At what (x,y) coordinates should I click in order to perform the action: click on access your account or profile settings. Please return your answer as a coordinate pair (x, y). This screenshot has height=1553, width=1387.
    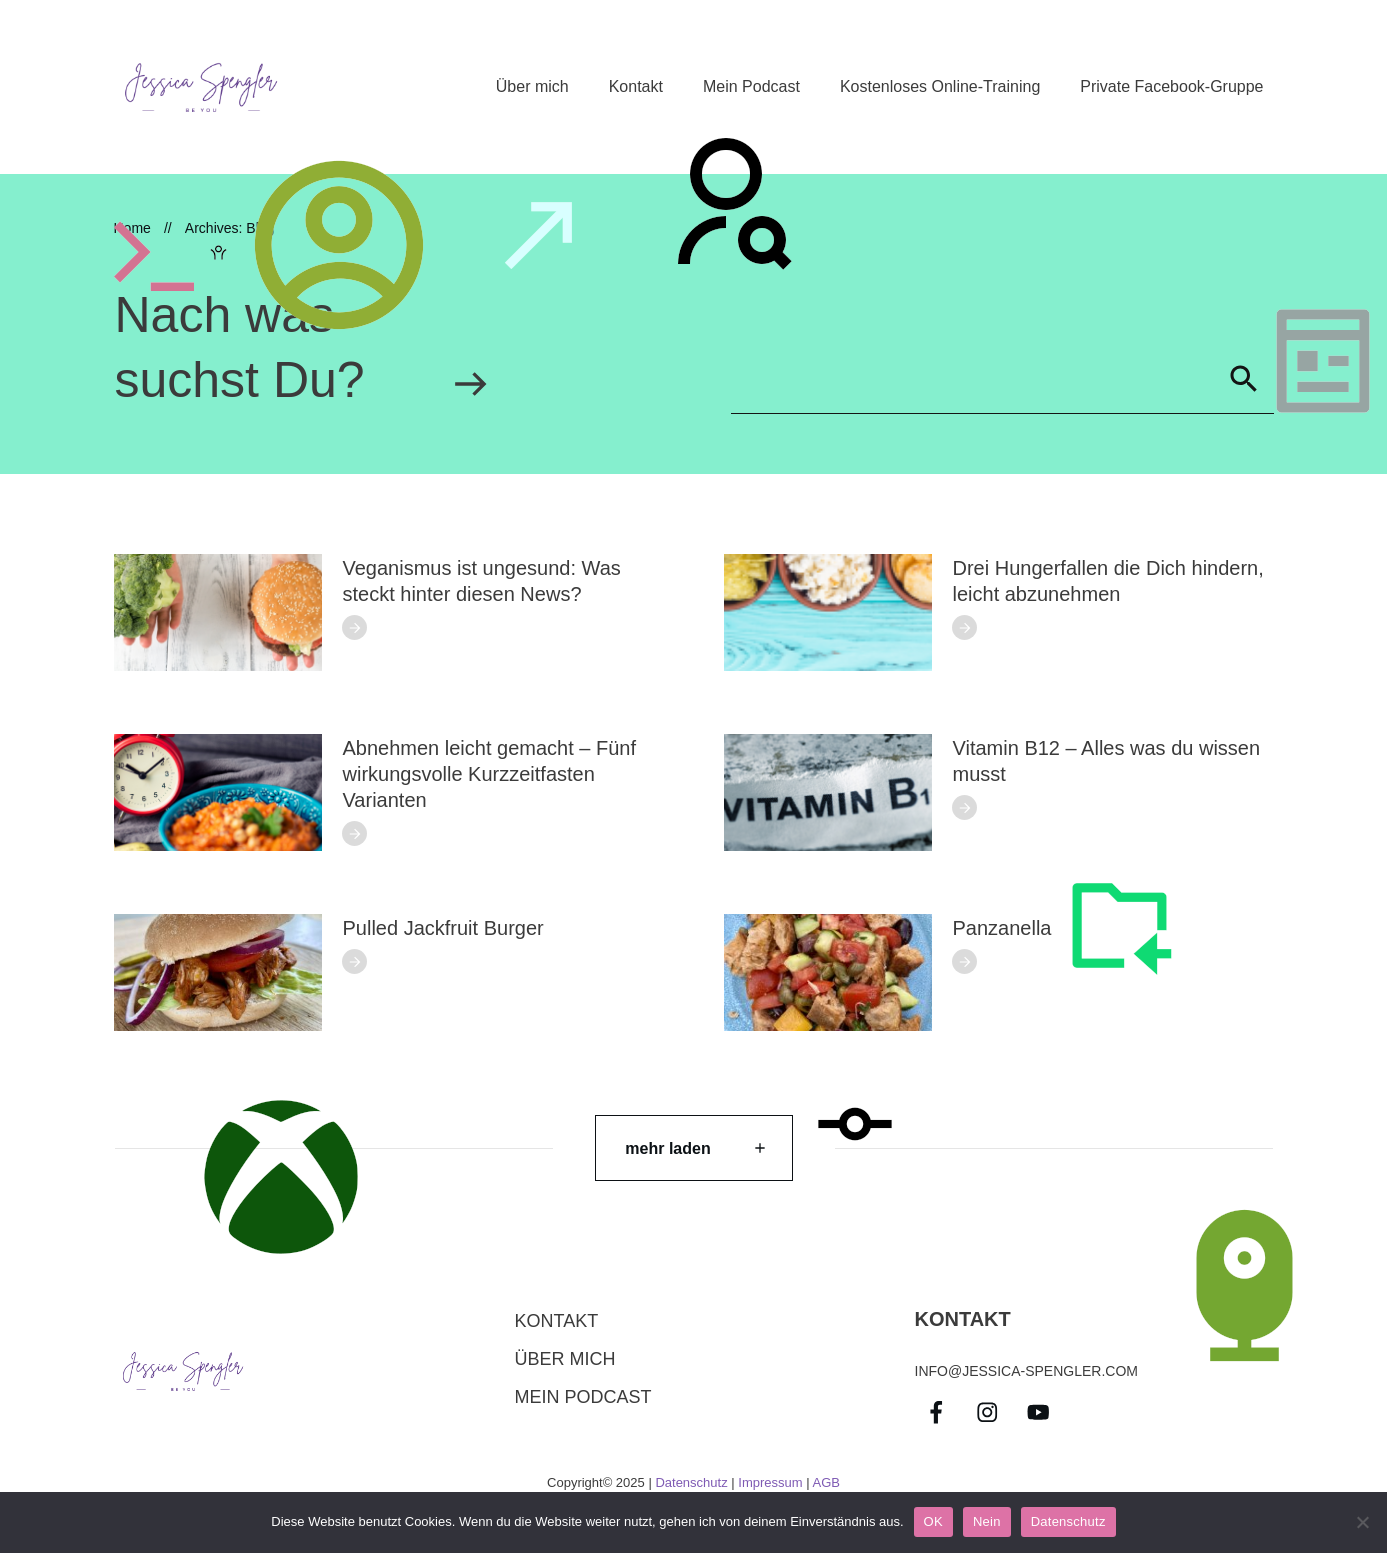
    Looking at the image, I should click on (339, 245).